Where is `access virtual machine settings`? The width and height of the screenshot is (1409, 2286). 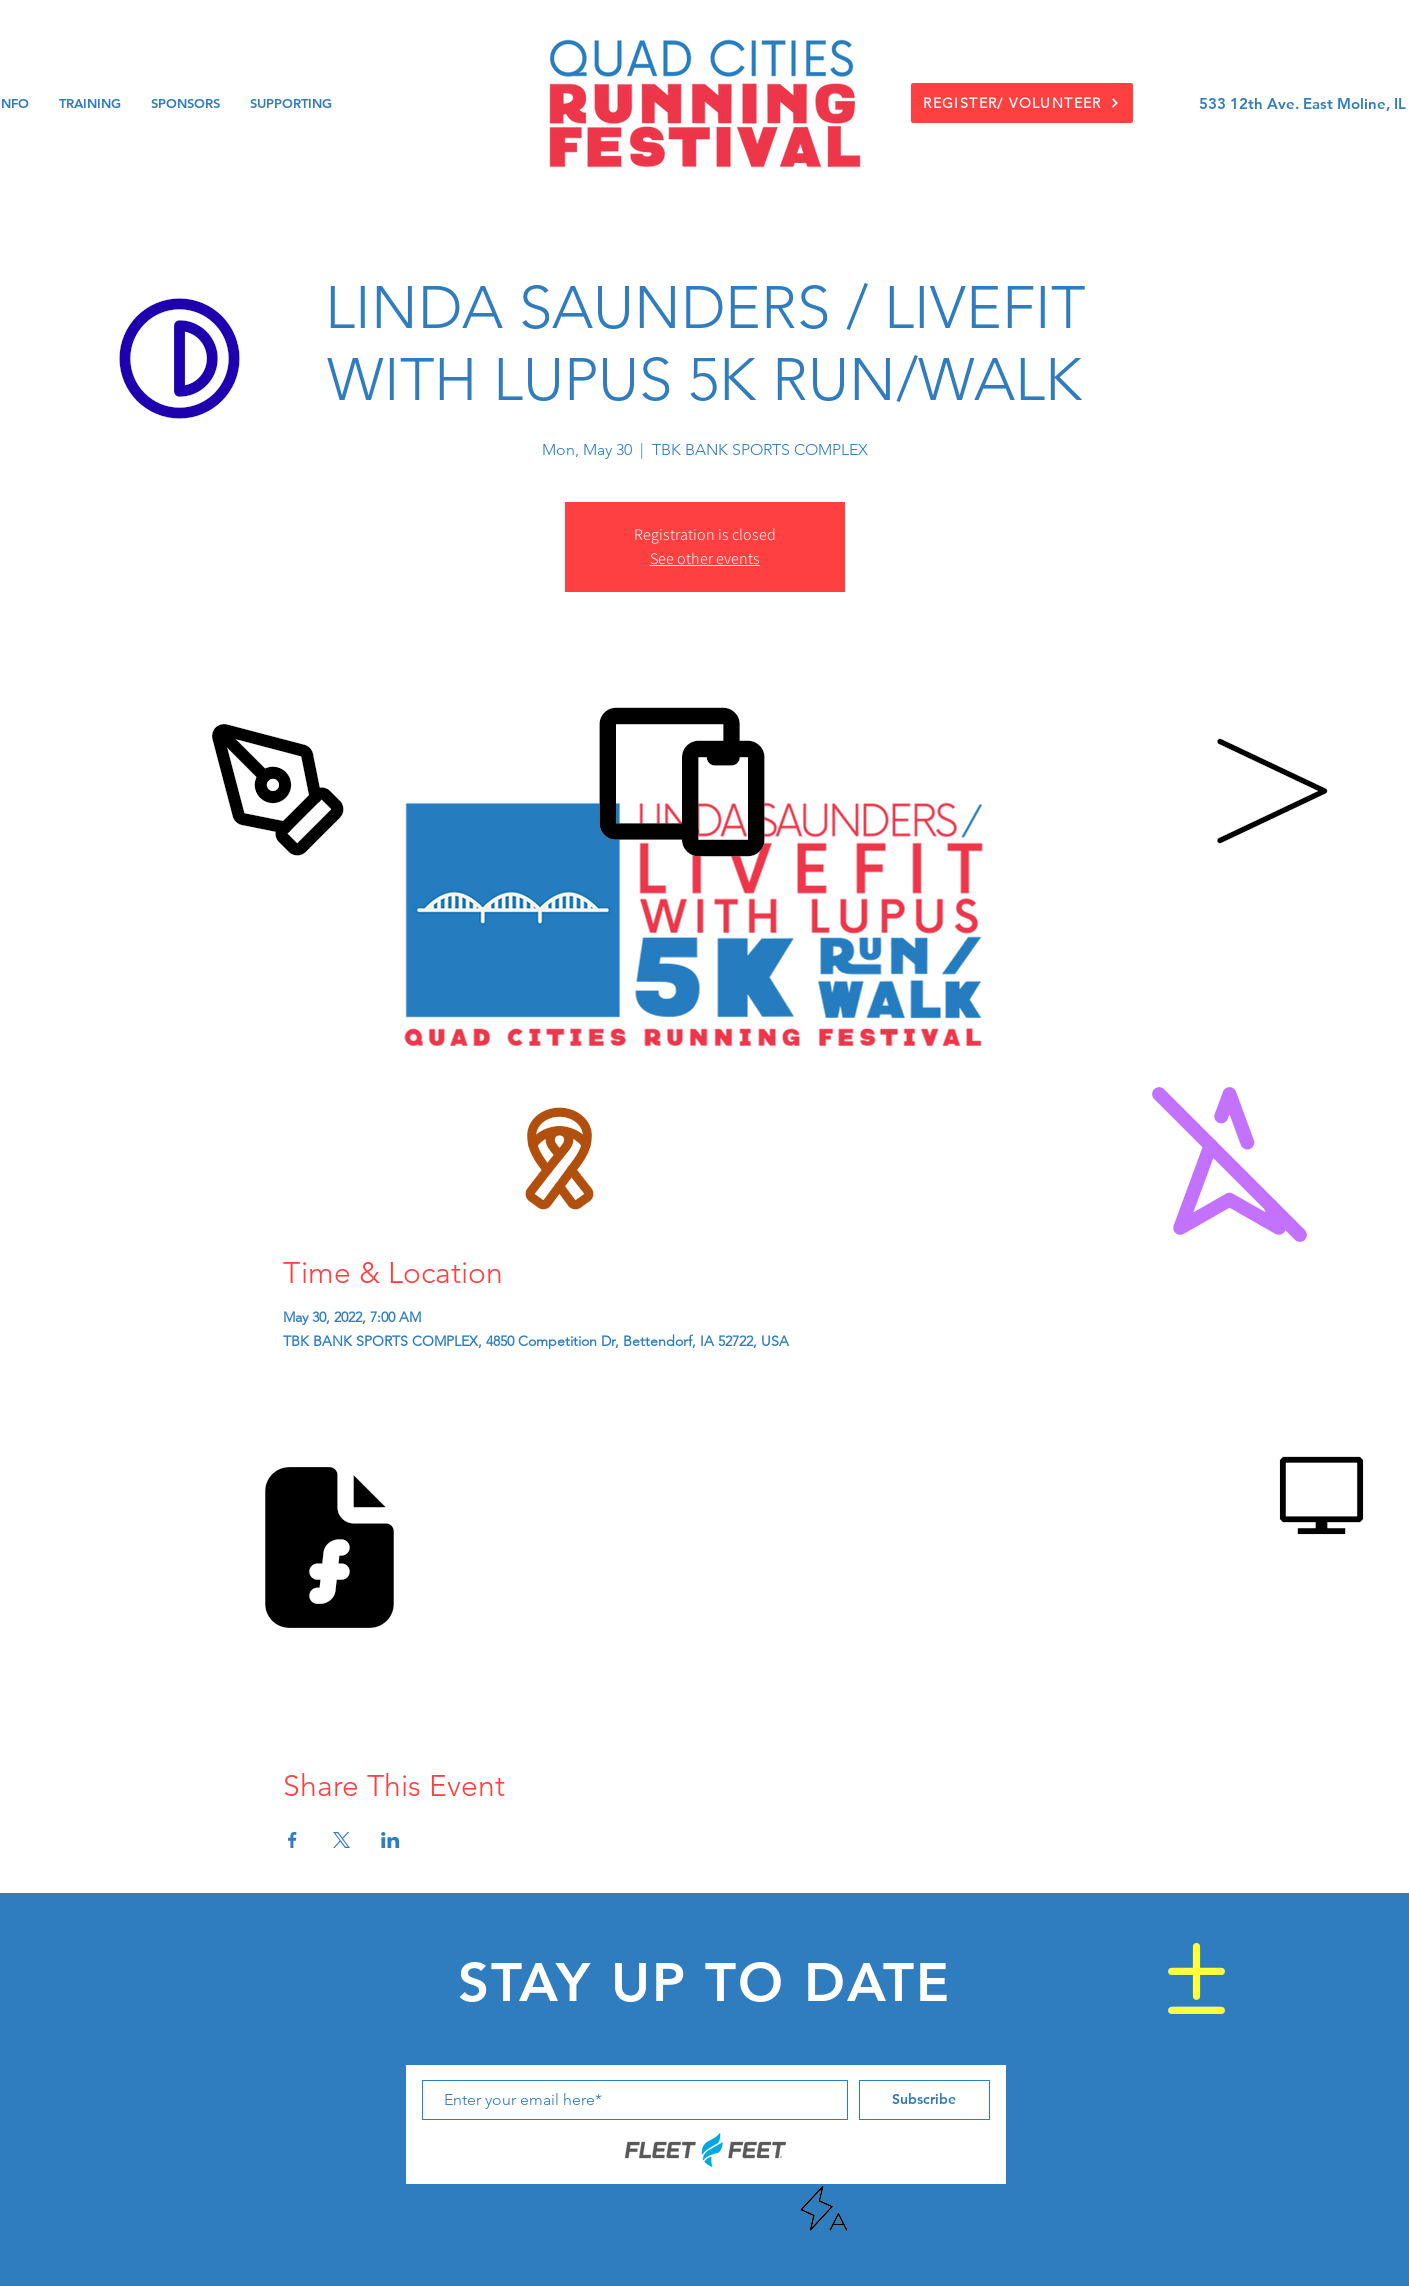 access virtual machine settings is located at coordinates (1321, 1492).